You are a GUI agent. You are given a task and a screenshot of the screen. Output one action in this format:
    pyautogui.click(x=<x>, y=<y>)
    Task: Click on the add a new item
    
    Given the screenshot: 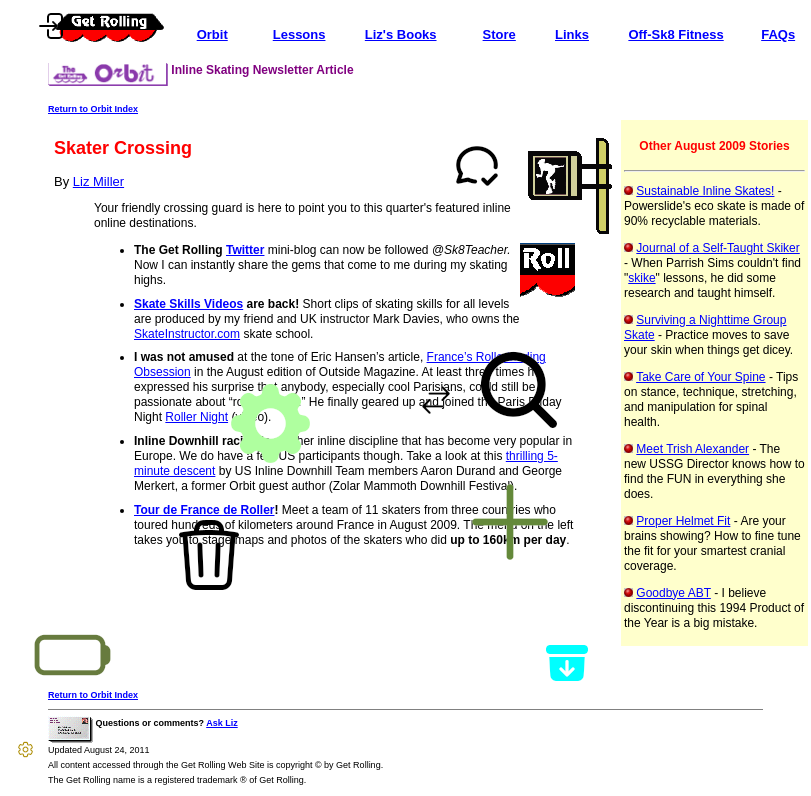 What is the action you would take?
    pyautogui.click(x=510, y=522)
    